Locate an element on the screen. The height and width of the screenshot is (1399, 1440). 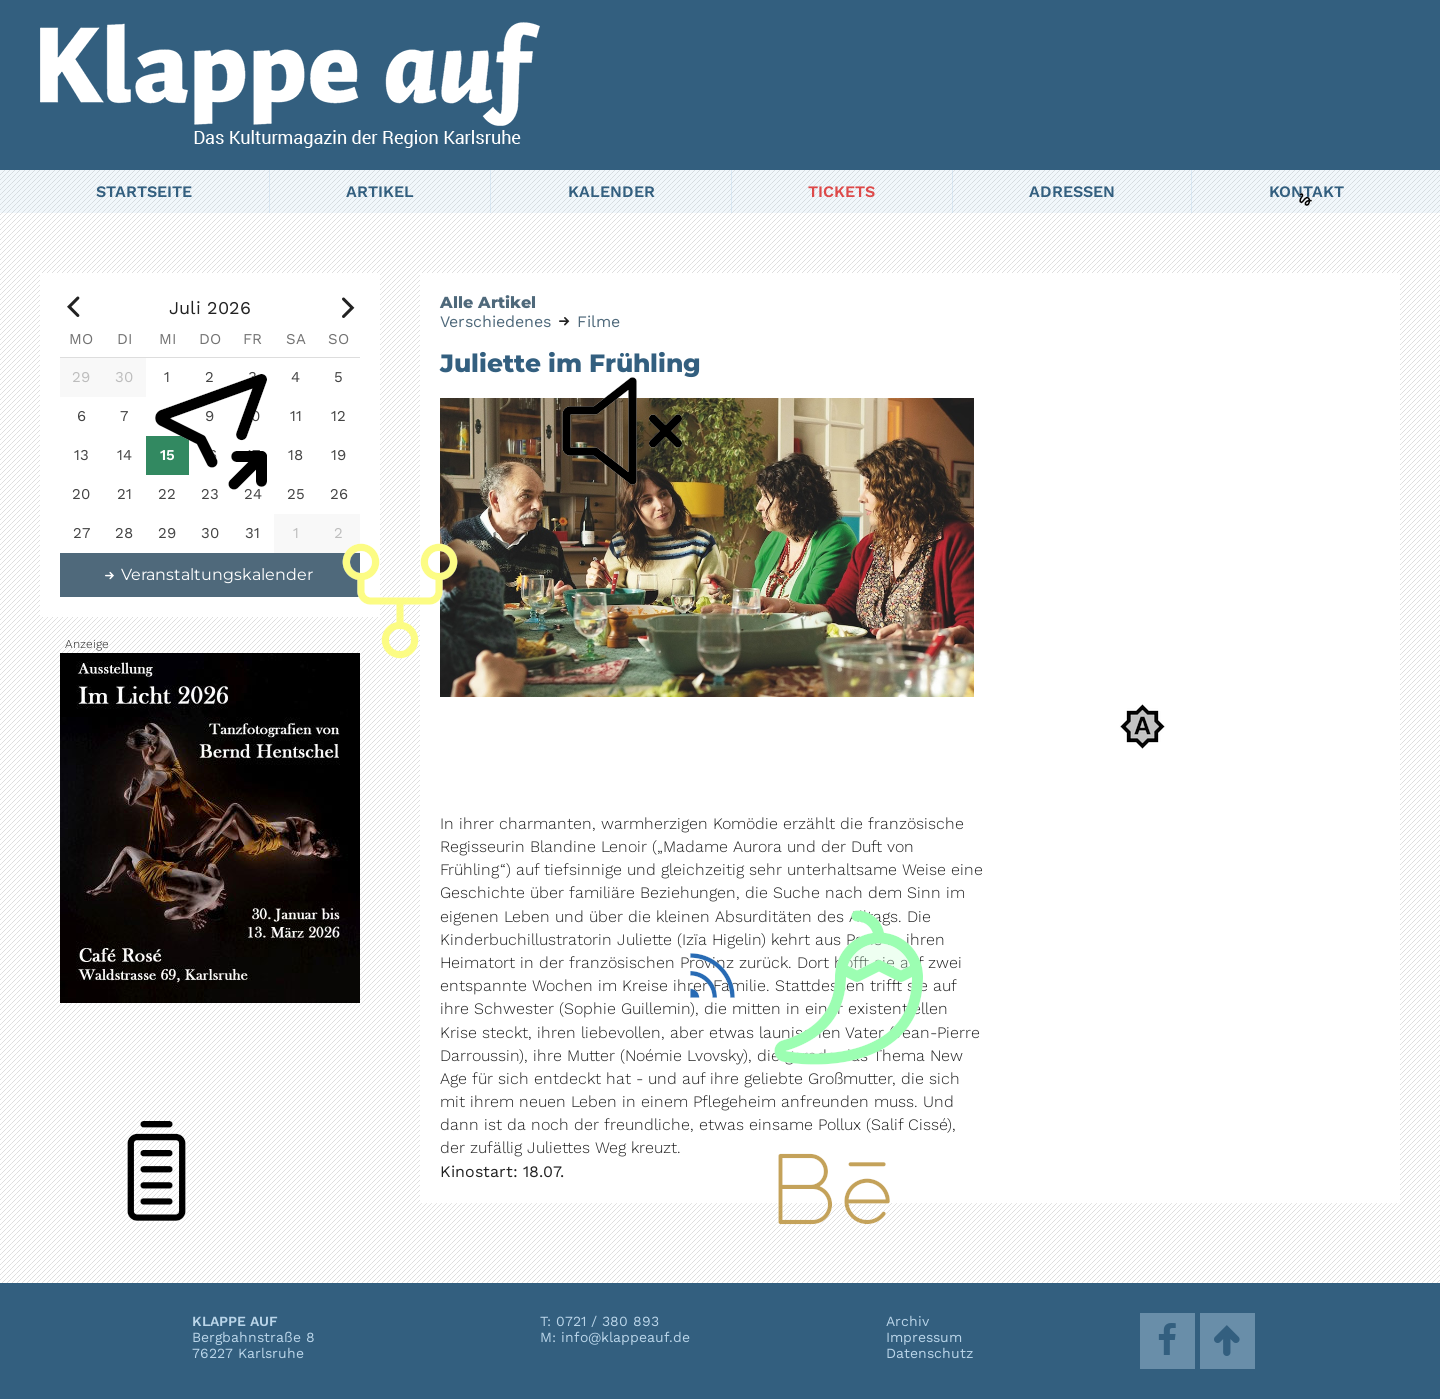
indicates spicy food or heat level is located at coordinates (857, 993).